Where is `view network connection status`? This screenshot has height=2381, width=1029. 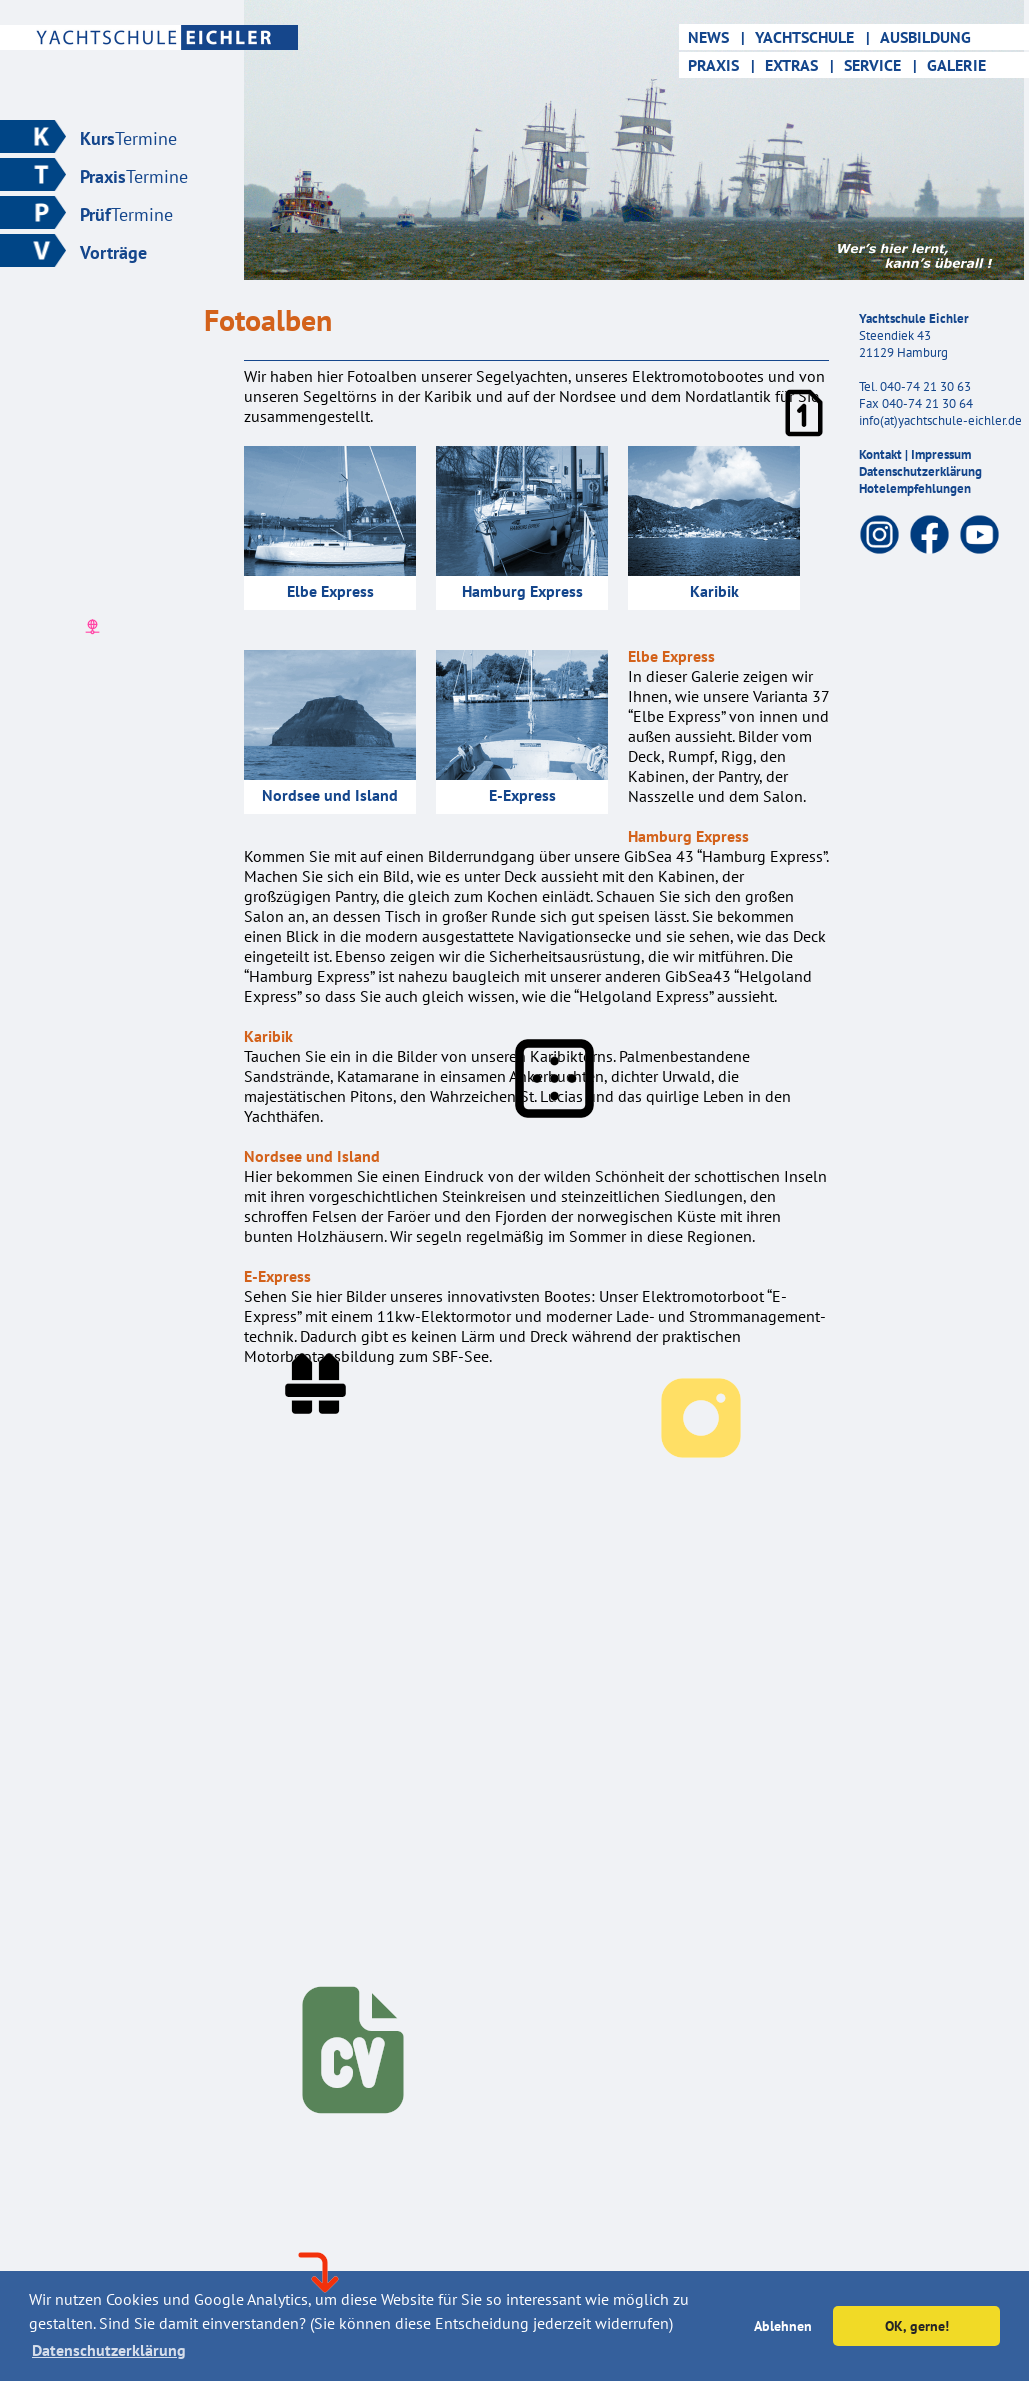
view network connection status is located at coordinates (92, 626).